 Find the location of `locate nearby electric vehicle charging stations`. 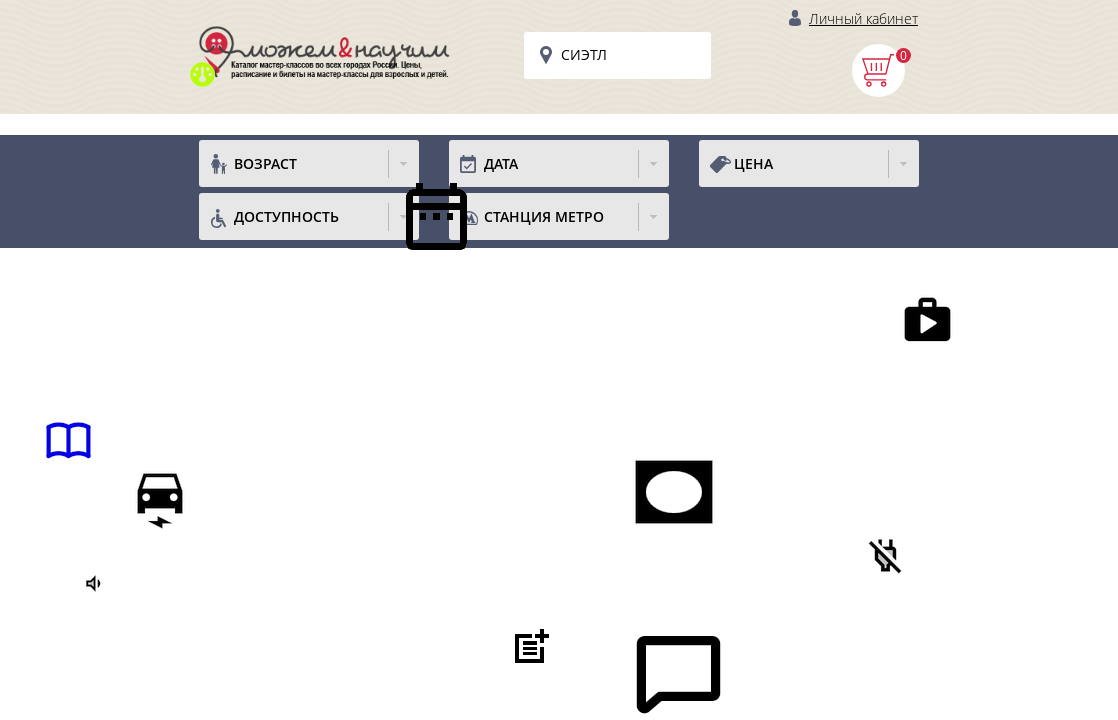

locate nearby electric vehicle charging stations is located at coordinates (160, 501).